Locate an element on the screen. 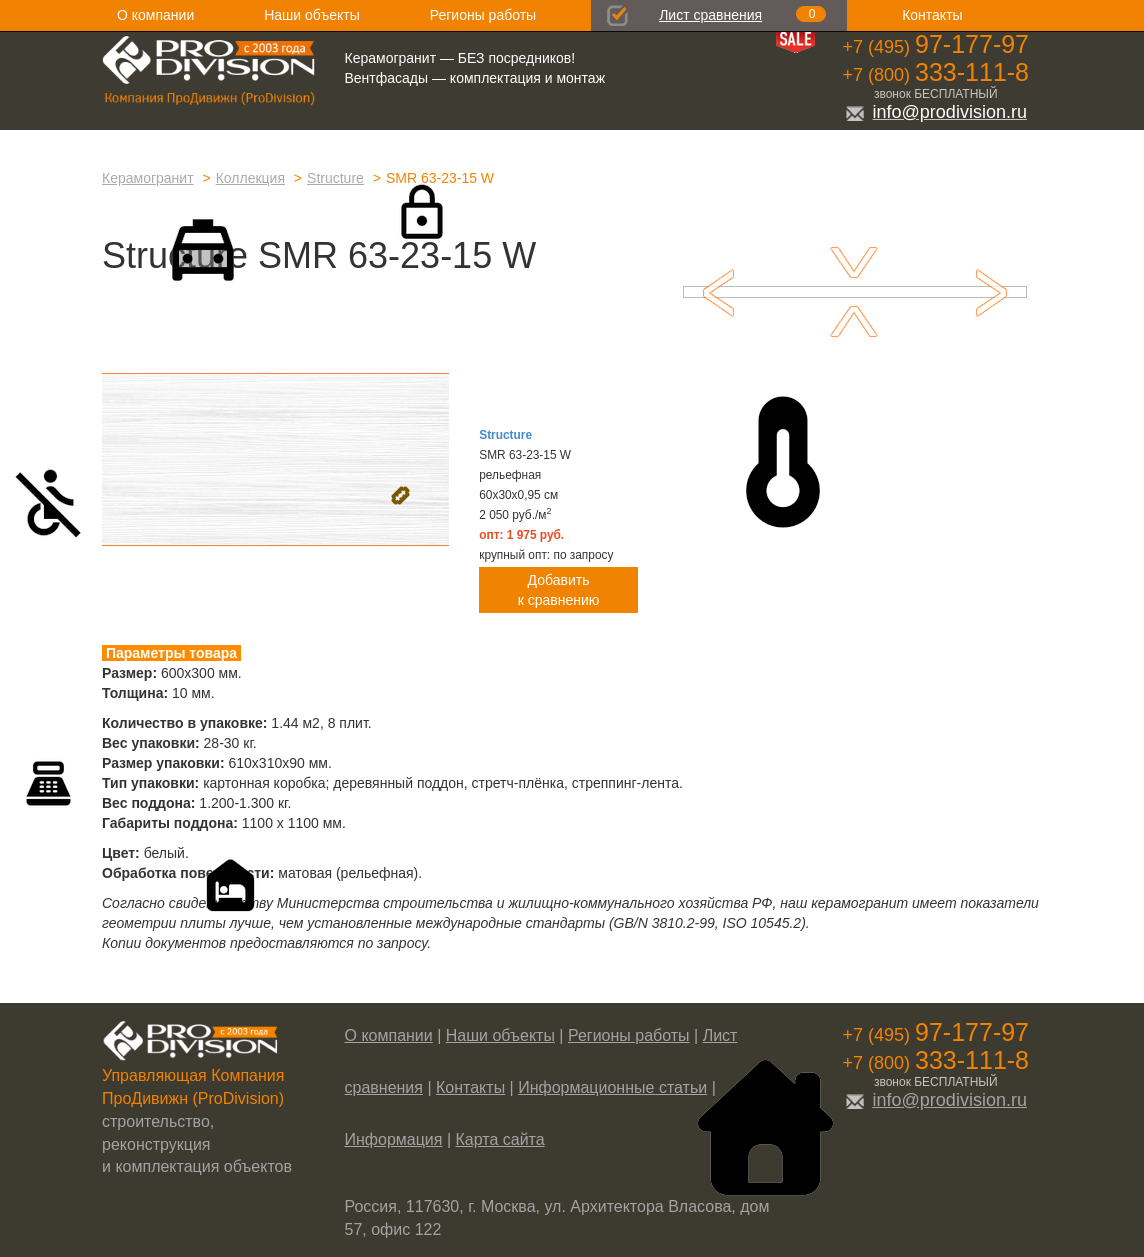  lock or secure this item is located at coordinates (422, 213).